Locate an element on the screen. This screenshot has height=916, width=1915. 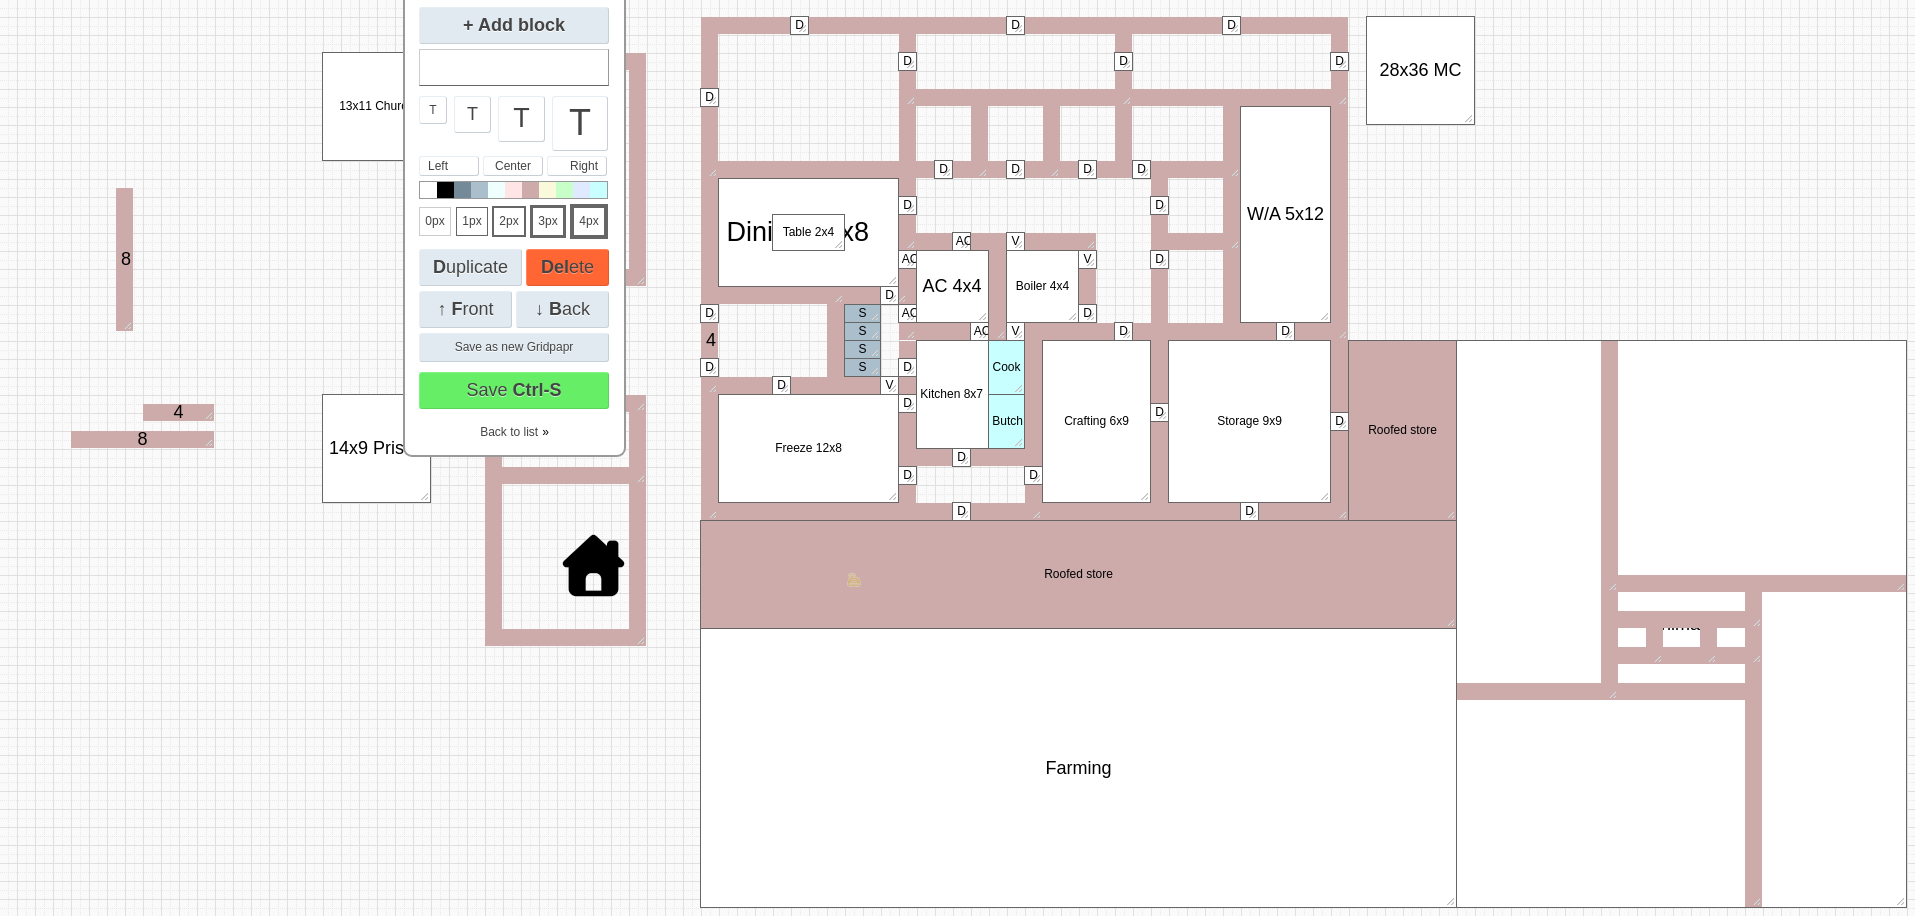
navigate to home screen is located at coordinates (593, 565).